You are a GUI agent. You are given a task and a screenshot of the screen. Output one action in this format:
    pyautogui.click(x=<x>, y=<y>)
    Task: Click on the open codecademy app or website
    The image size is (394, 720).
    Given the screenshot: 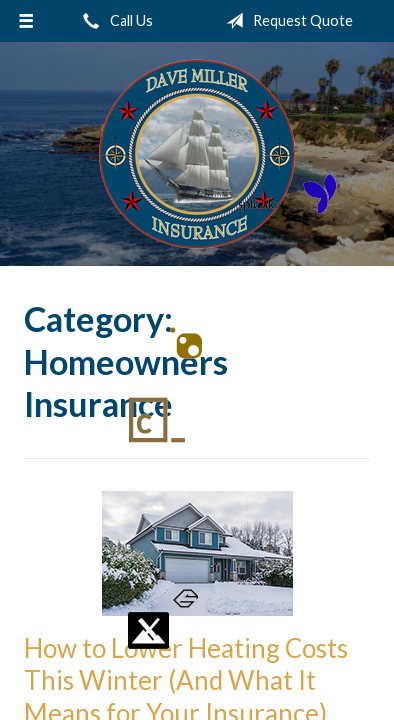 What is the action you would take?
    pyautogui.click(x=157, y=420)
    